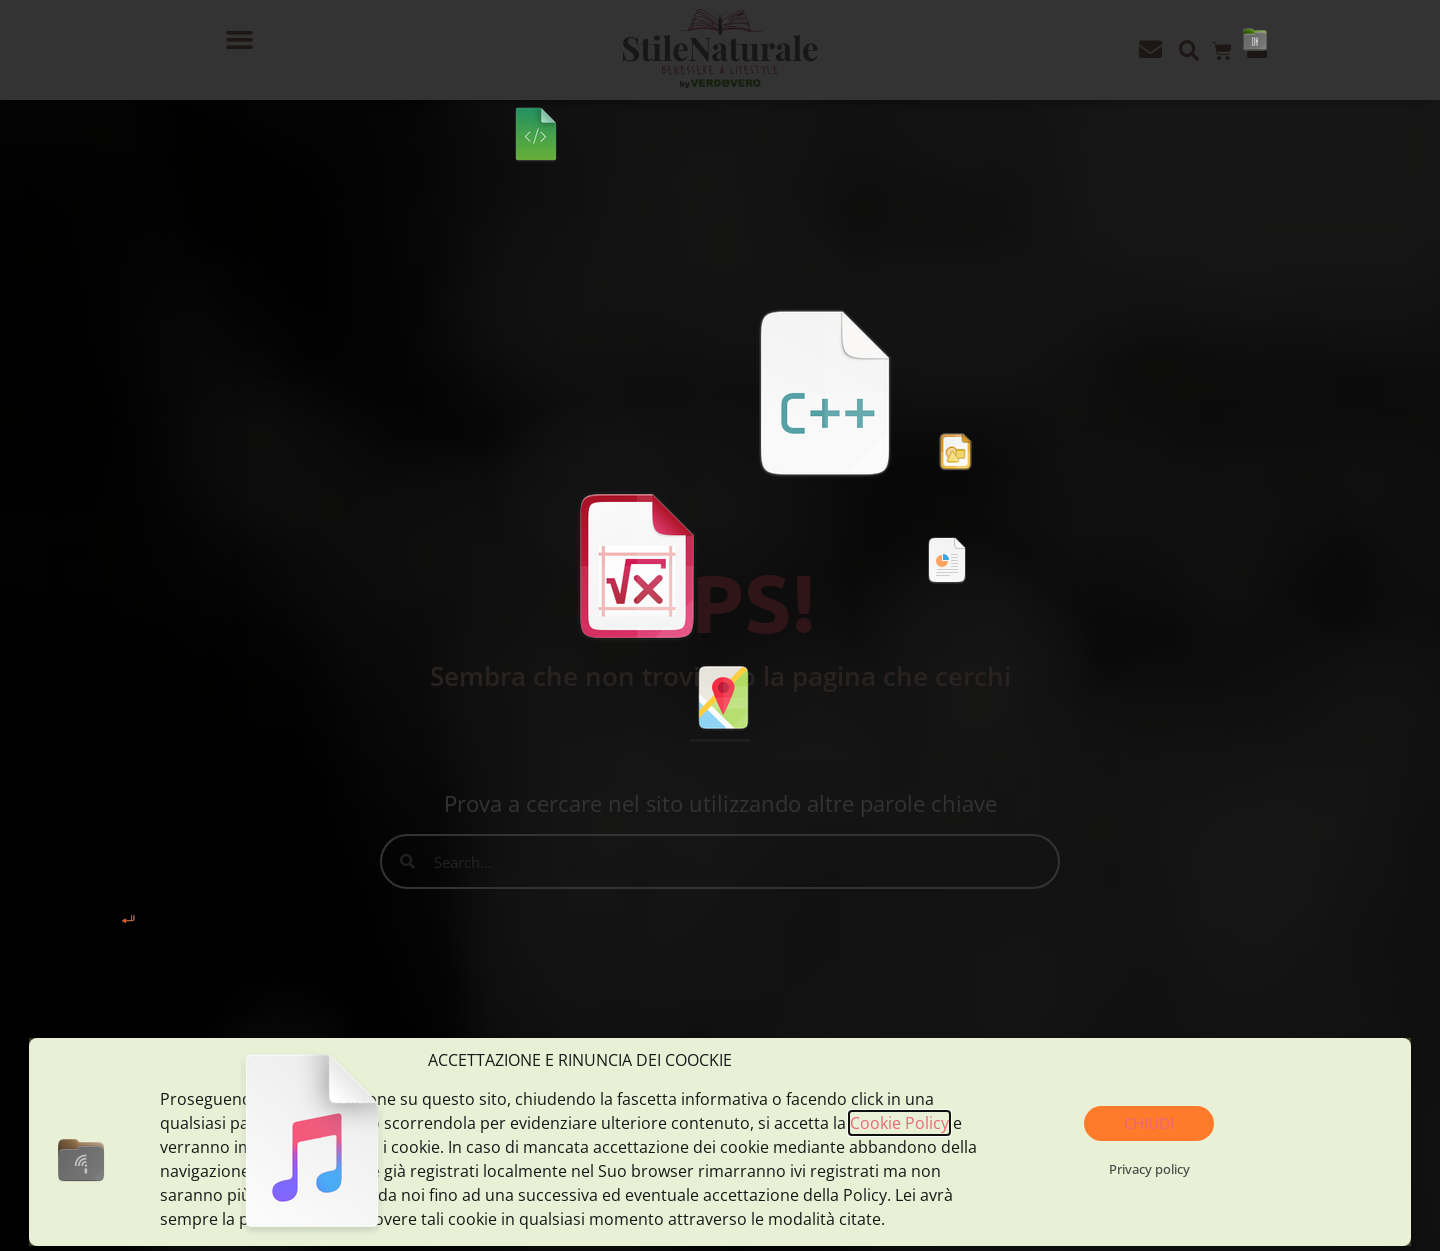 Image resolution: width=1440 pixels, height=1251 pixels. I want to click on a google earth KML geographic data file, so click(723, 697).